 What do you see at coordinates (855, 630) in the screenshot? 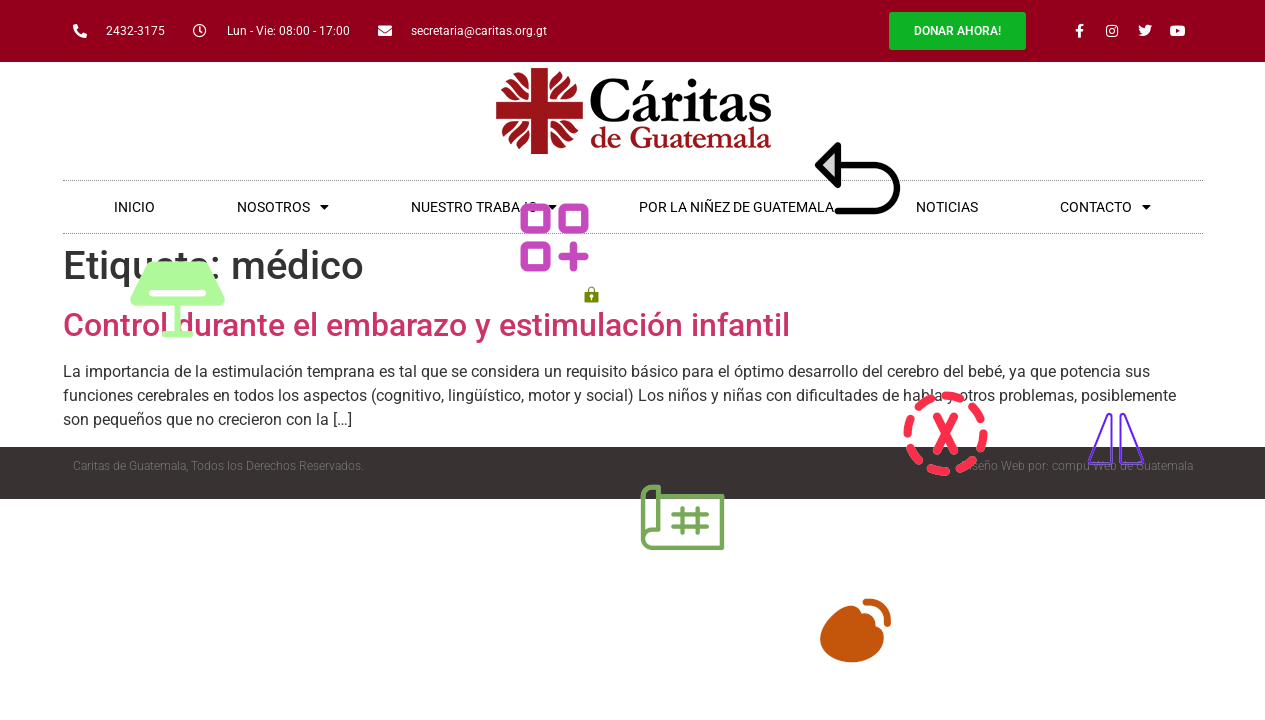
I see `open weibo app` at bounding box center [855, 630].